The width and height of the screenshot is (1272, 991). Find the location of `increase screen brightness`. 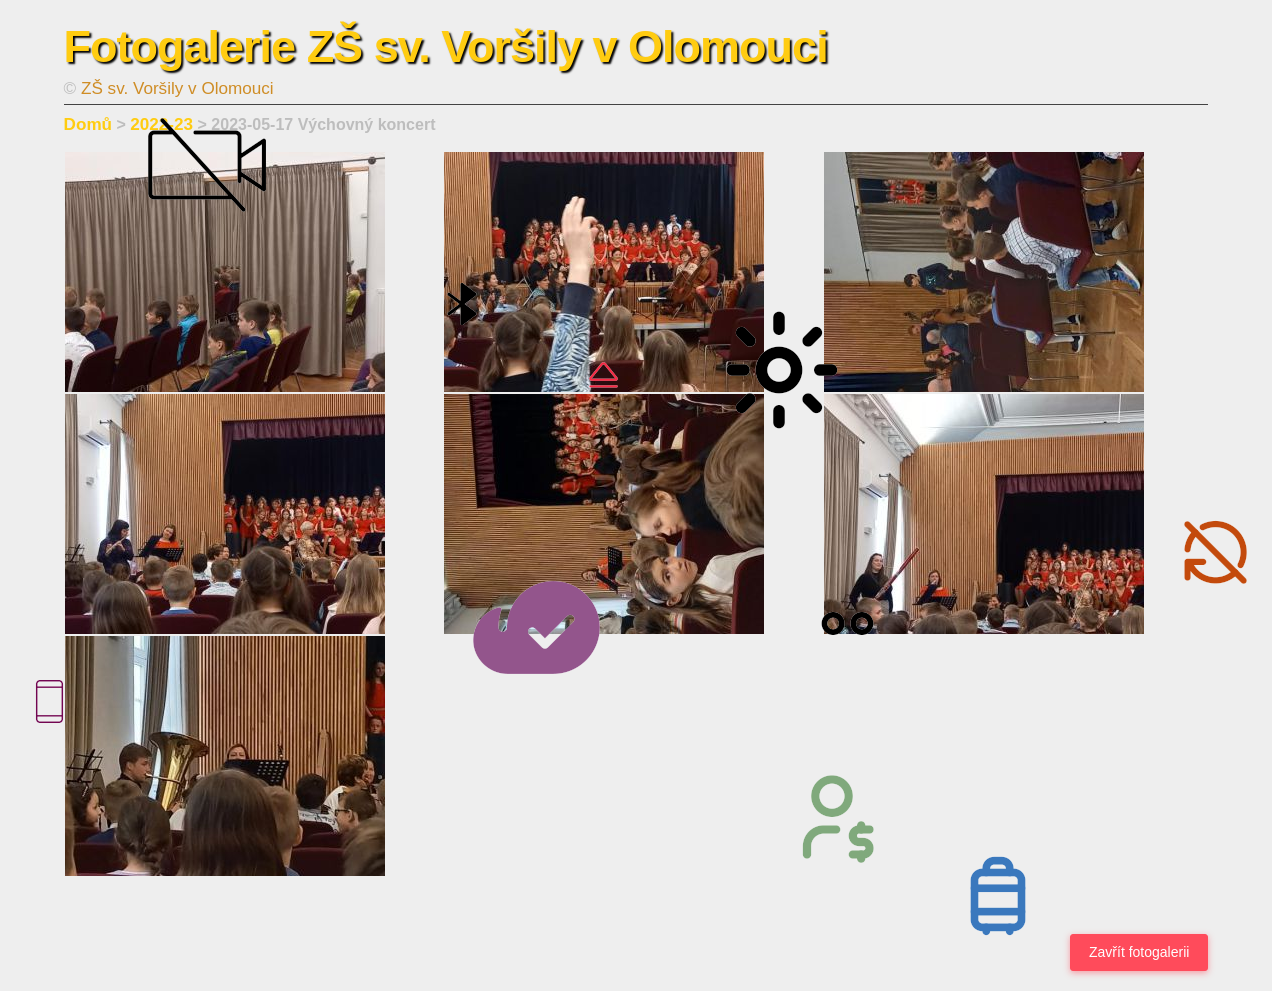

increase screen brightness is located at coordinates (779, 370).